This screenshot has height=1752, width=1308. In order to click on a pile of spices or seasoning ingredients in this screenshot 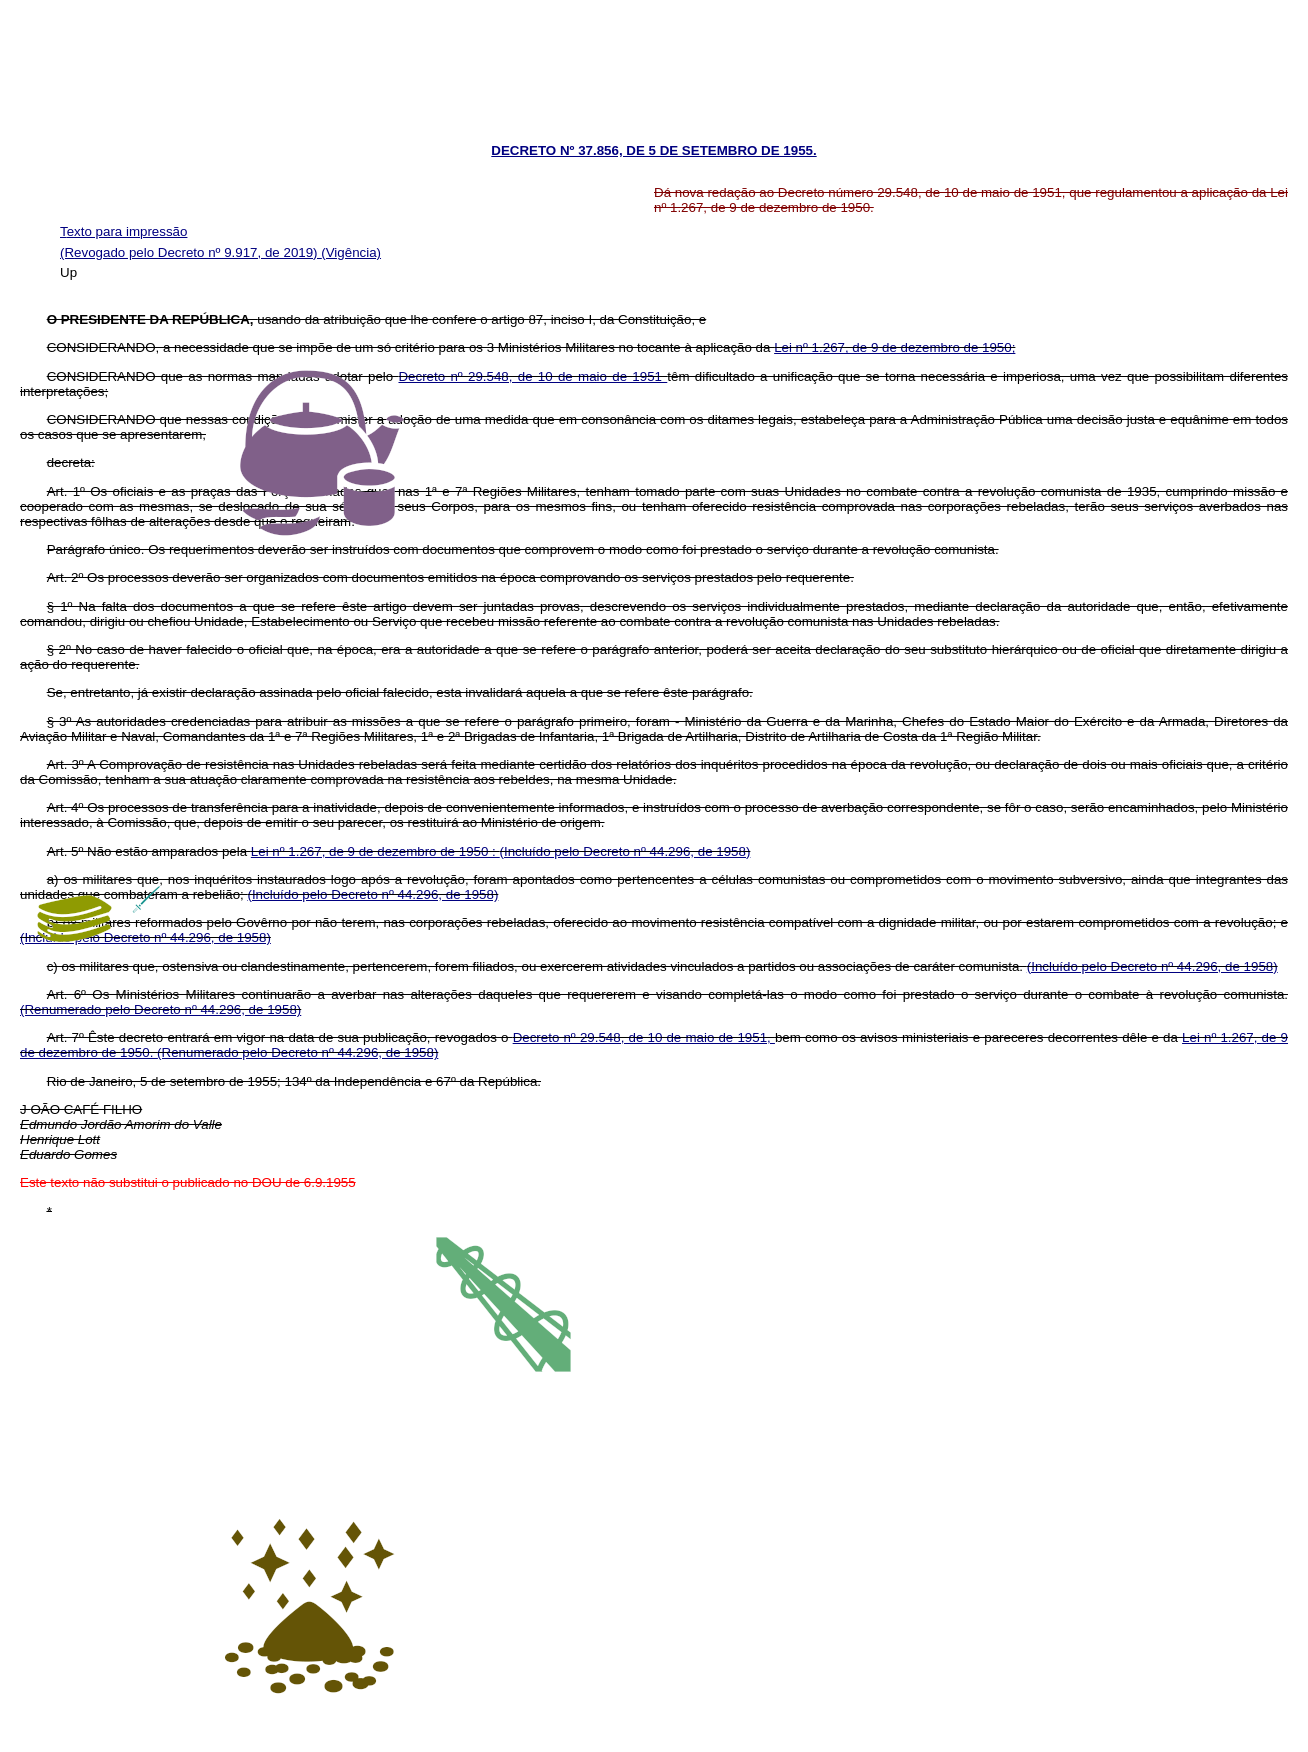, I will do `click(310, 1606)`.